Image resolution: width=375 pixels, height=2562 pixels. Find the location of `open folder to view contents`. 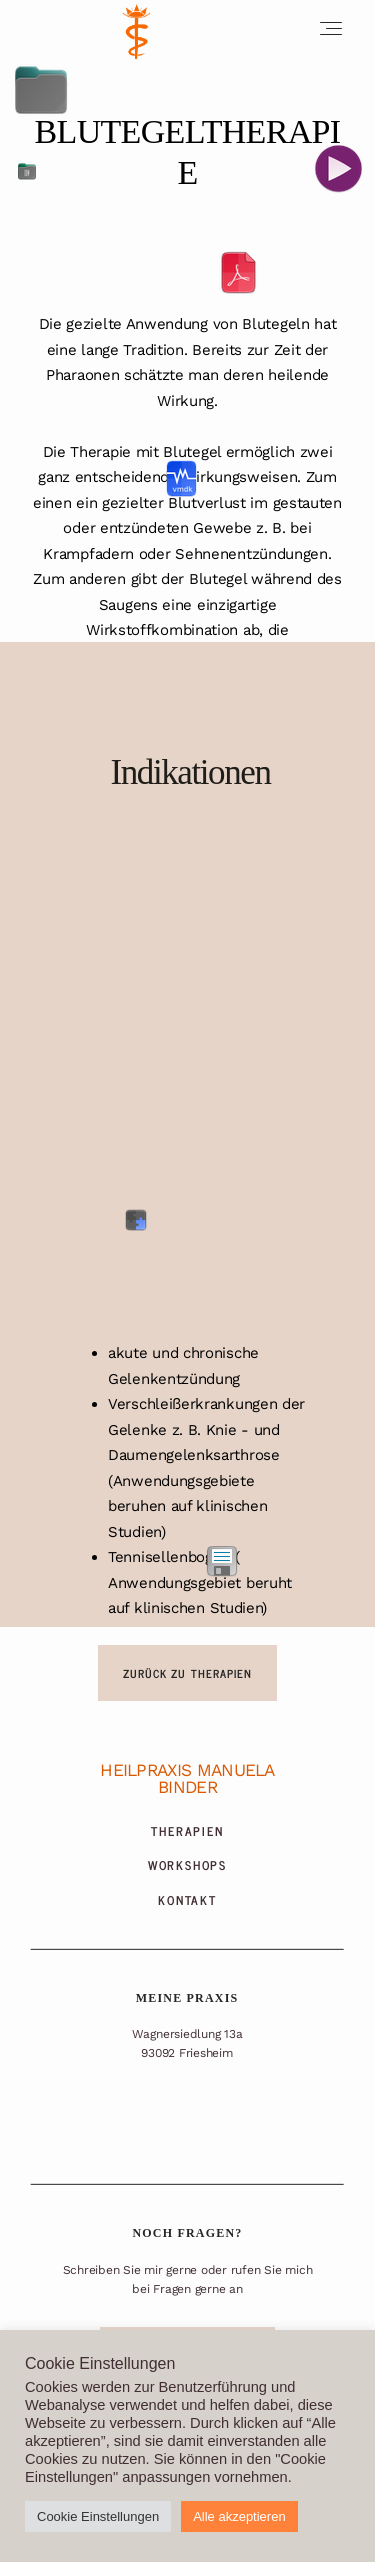

open folder to view contents is located at coordinates (41, 90).